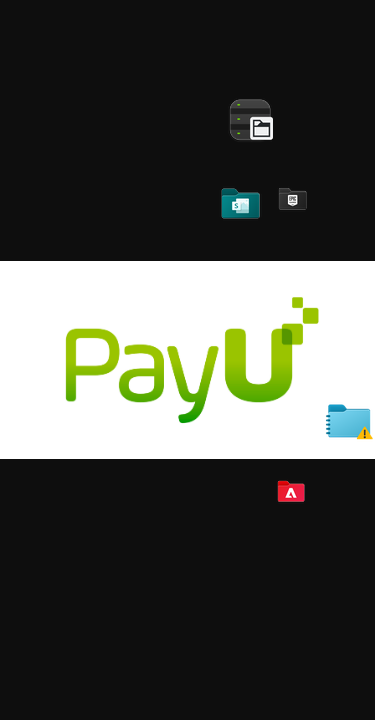  What do you see at coordinates (250, 120) in the screenshot?
I see `configure ftp server settings` at bounding box center [250, 120].